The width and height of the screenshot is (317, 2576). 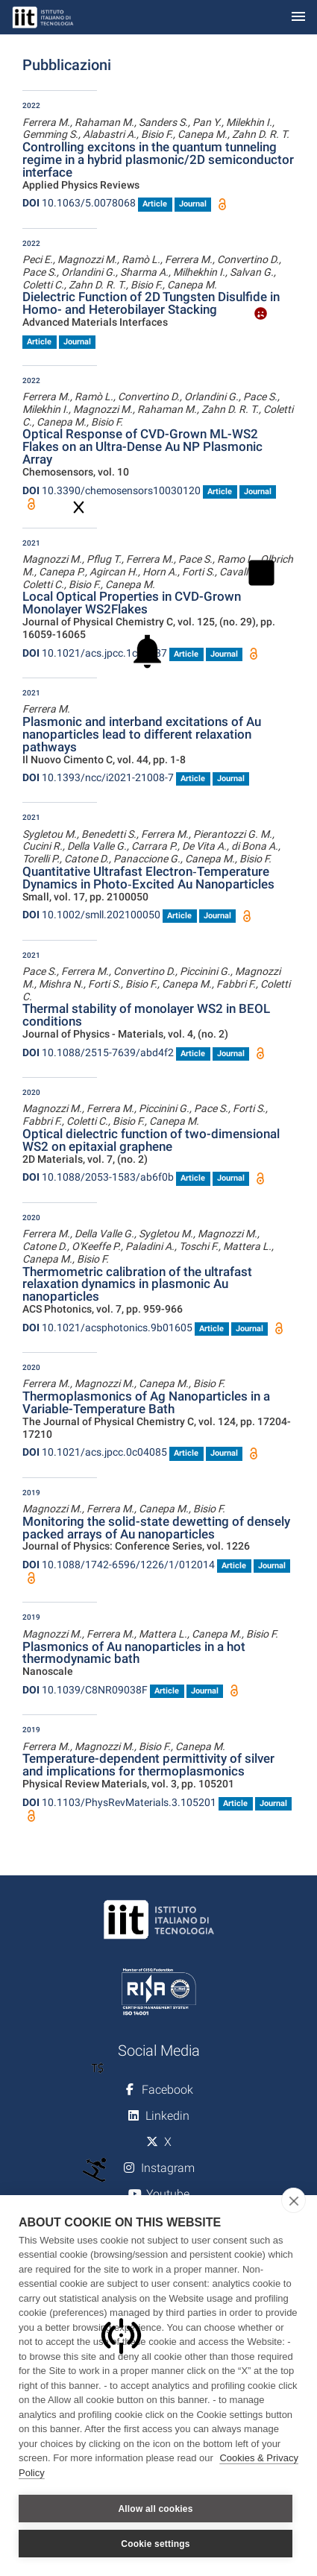 I want to click on view your notifications, so click(x=147, y=651).